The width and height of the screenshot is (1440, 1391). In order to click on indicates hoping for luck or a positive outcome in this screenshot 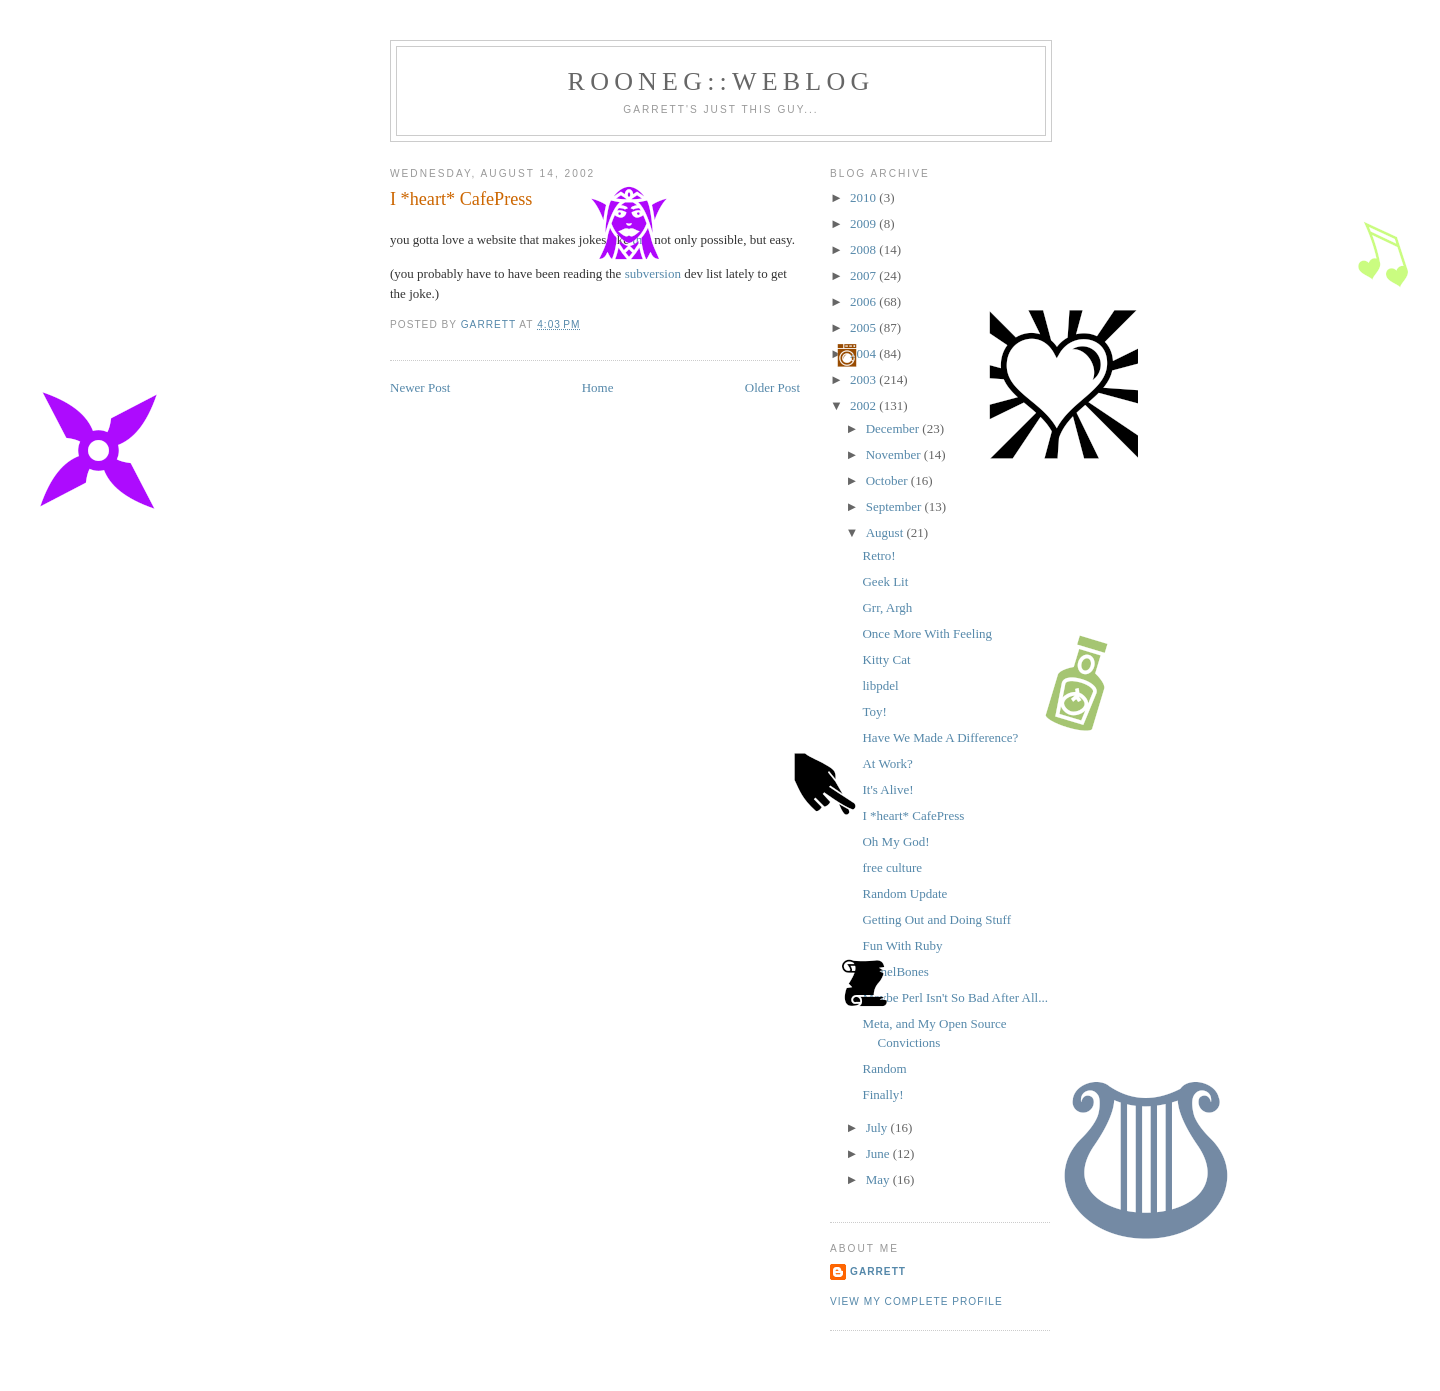, I will do `click(825, 784)`.